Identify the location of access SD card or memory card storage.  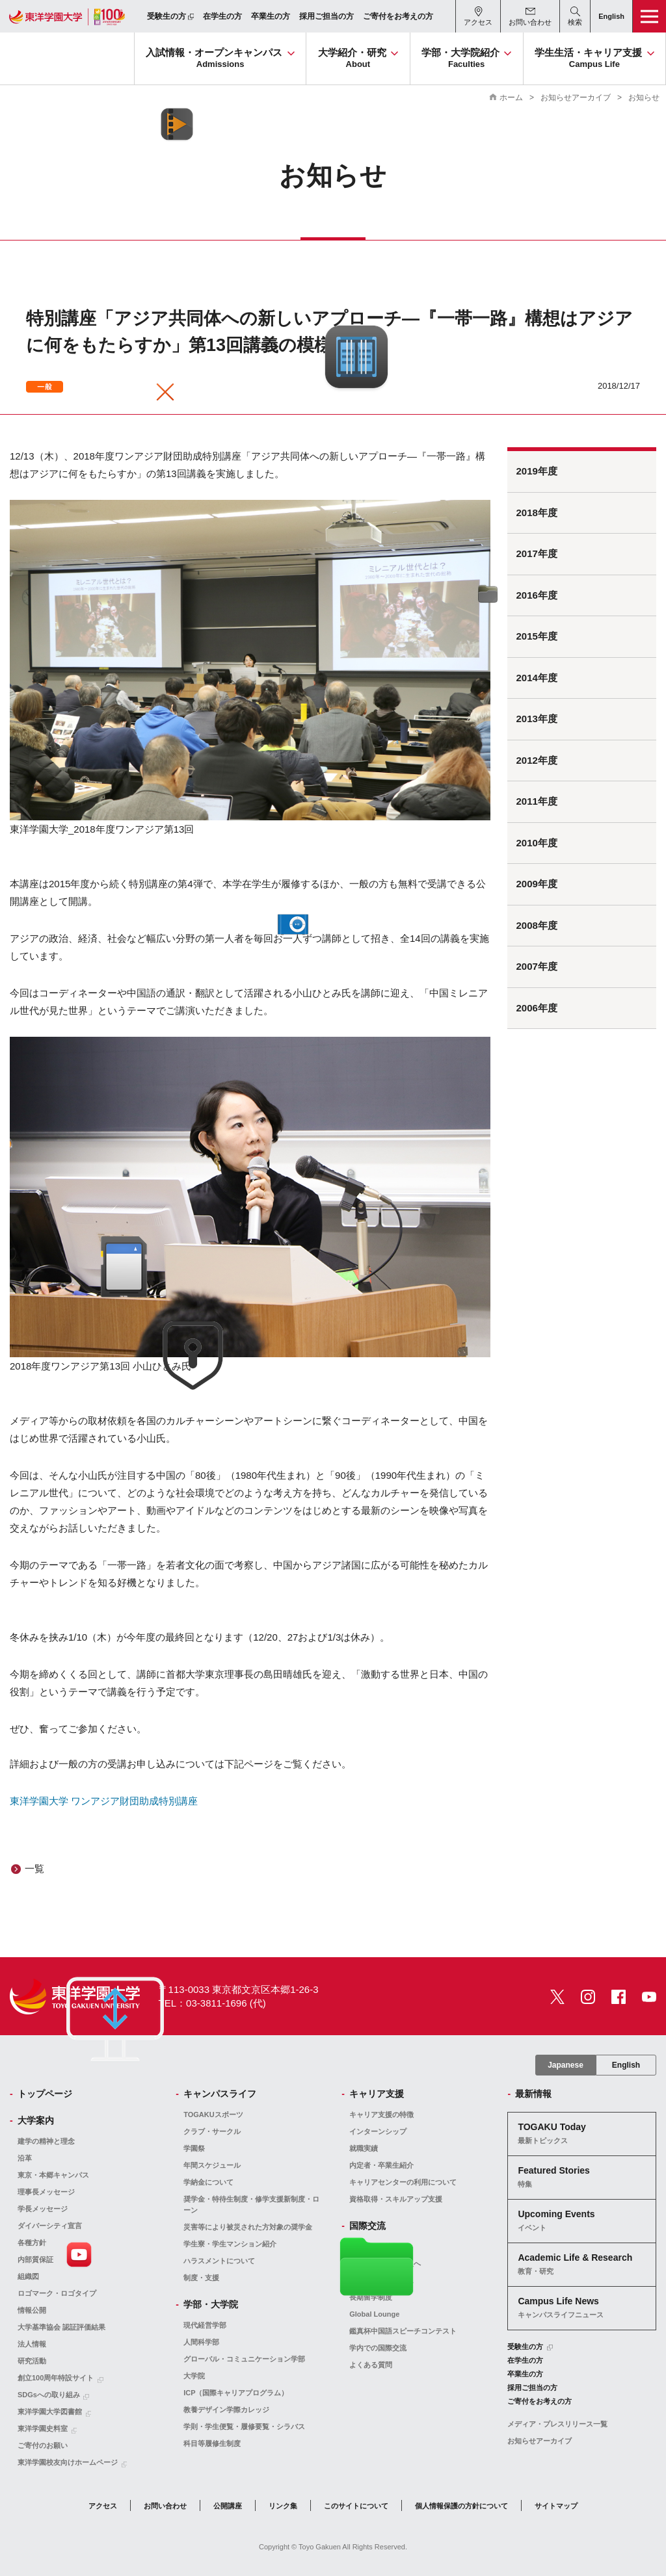
(124, 1267).